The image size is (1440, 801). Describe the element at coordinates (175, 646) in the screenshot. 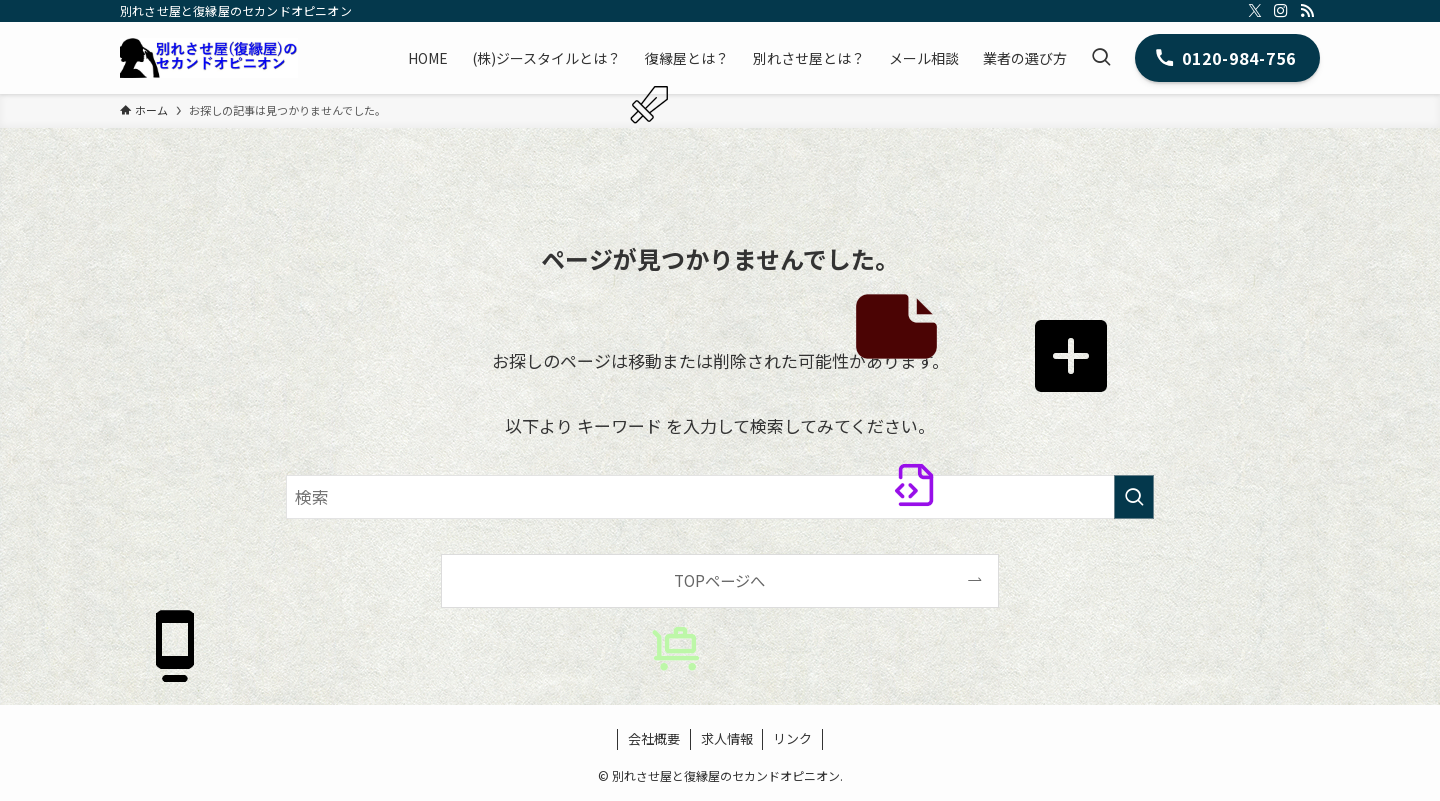

I see `dock your device to a charging station` at that location.